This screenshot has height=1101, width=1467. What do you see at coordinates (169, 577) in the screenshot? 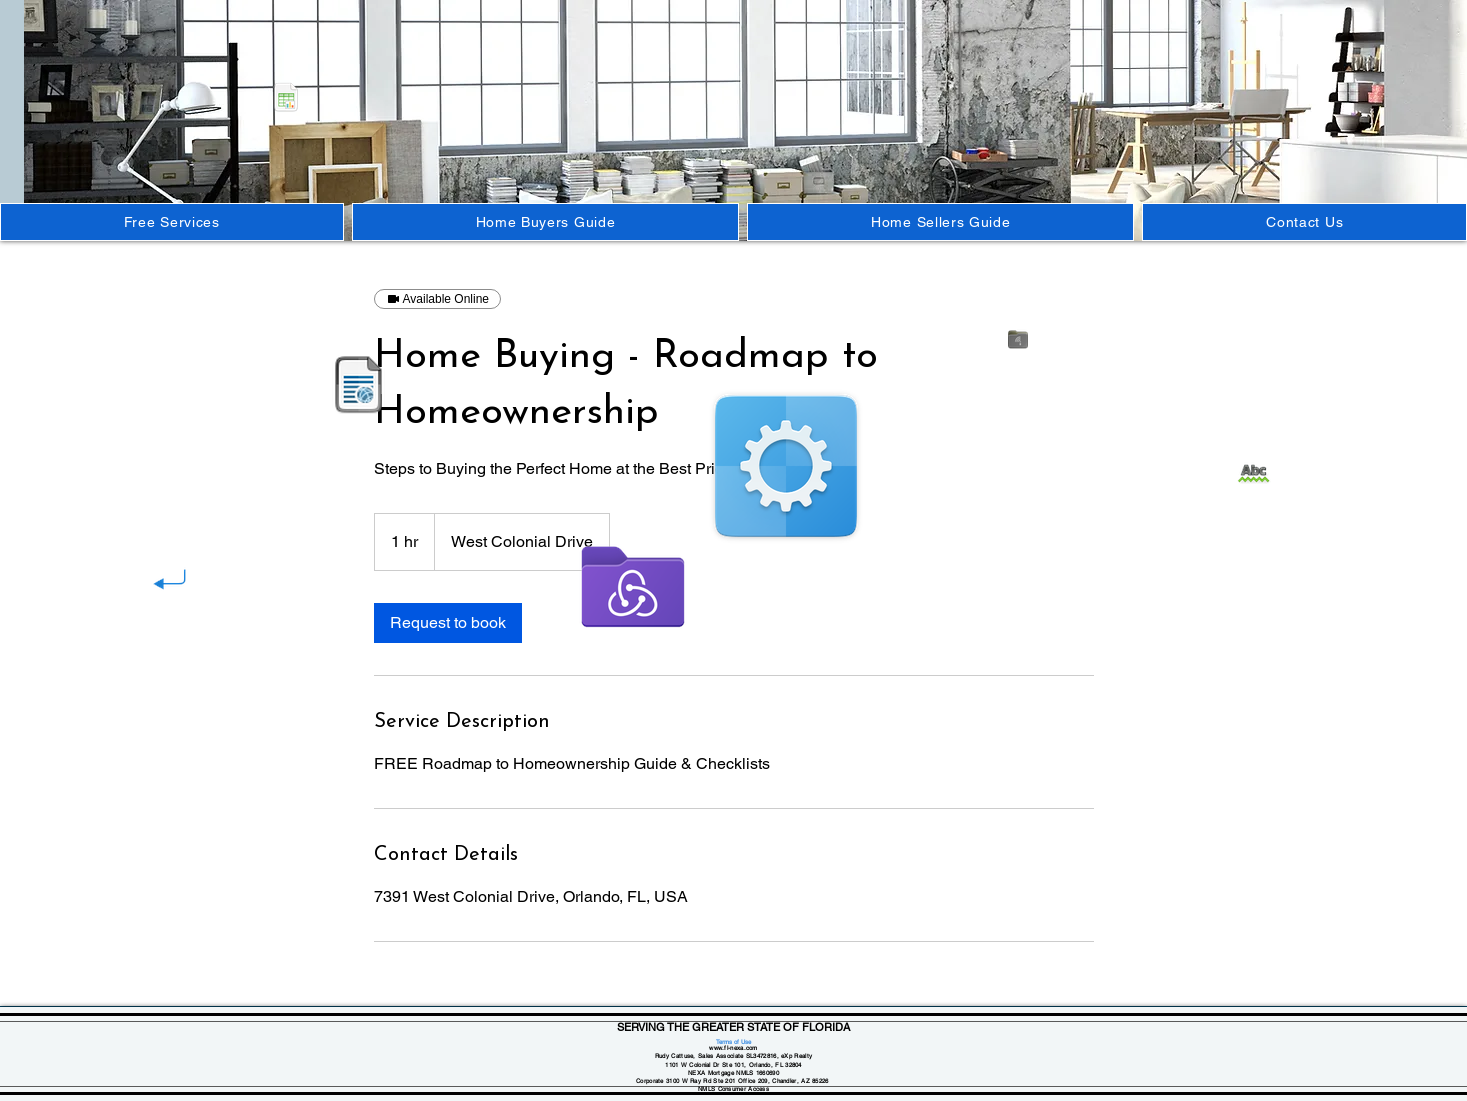
I see `reply to this email` at bounding box center [169, 577].